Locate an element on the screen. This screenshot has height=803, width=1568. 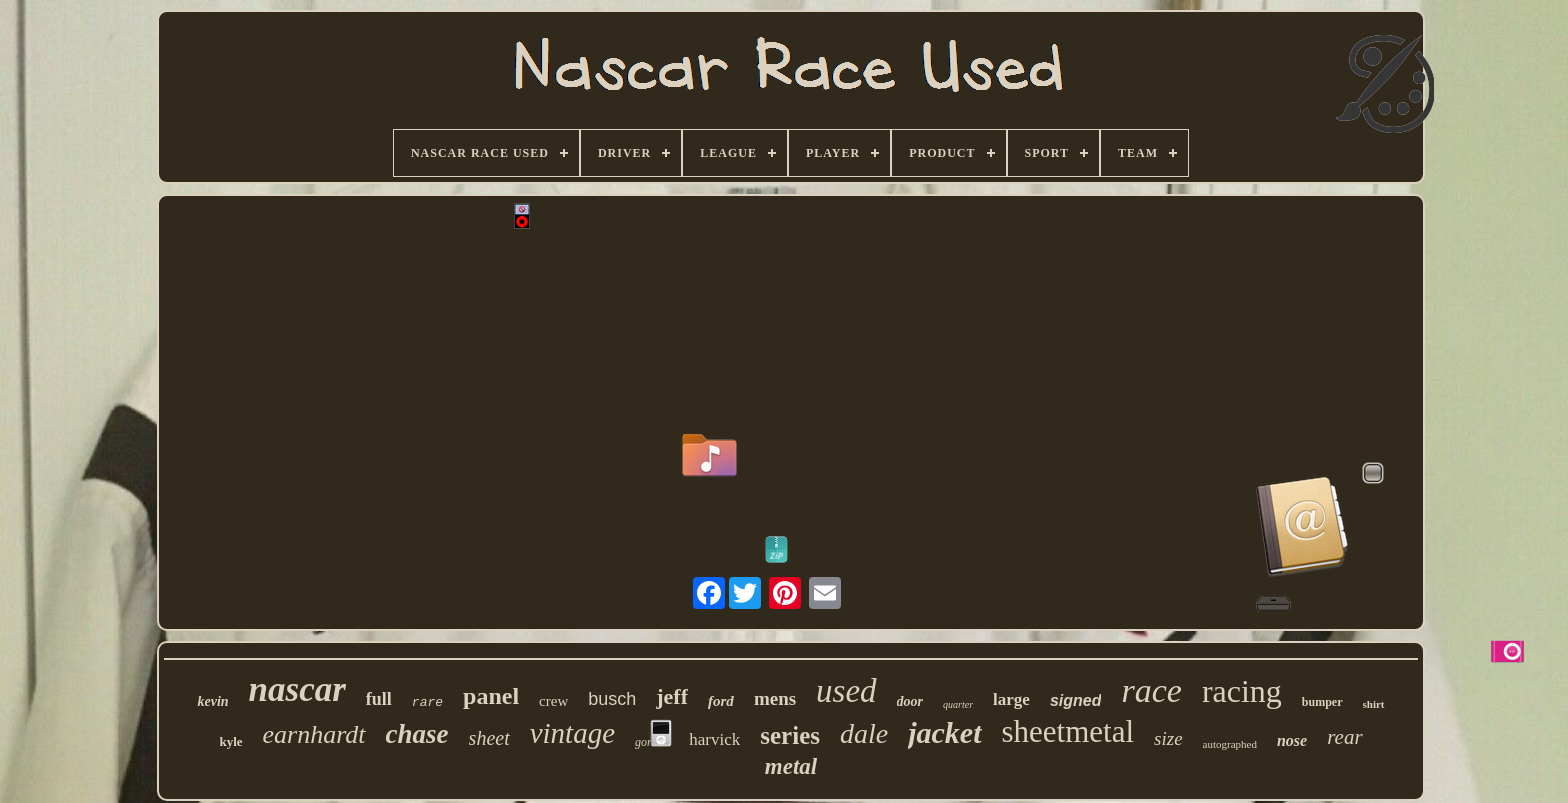
iPod nano device connected is located at coordinates (661, 727).